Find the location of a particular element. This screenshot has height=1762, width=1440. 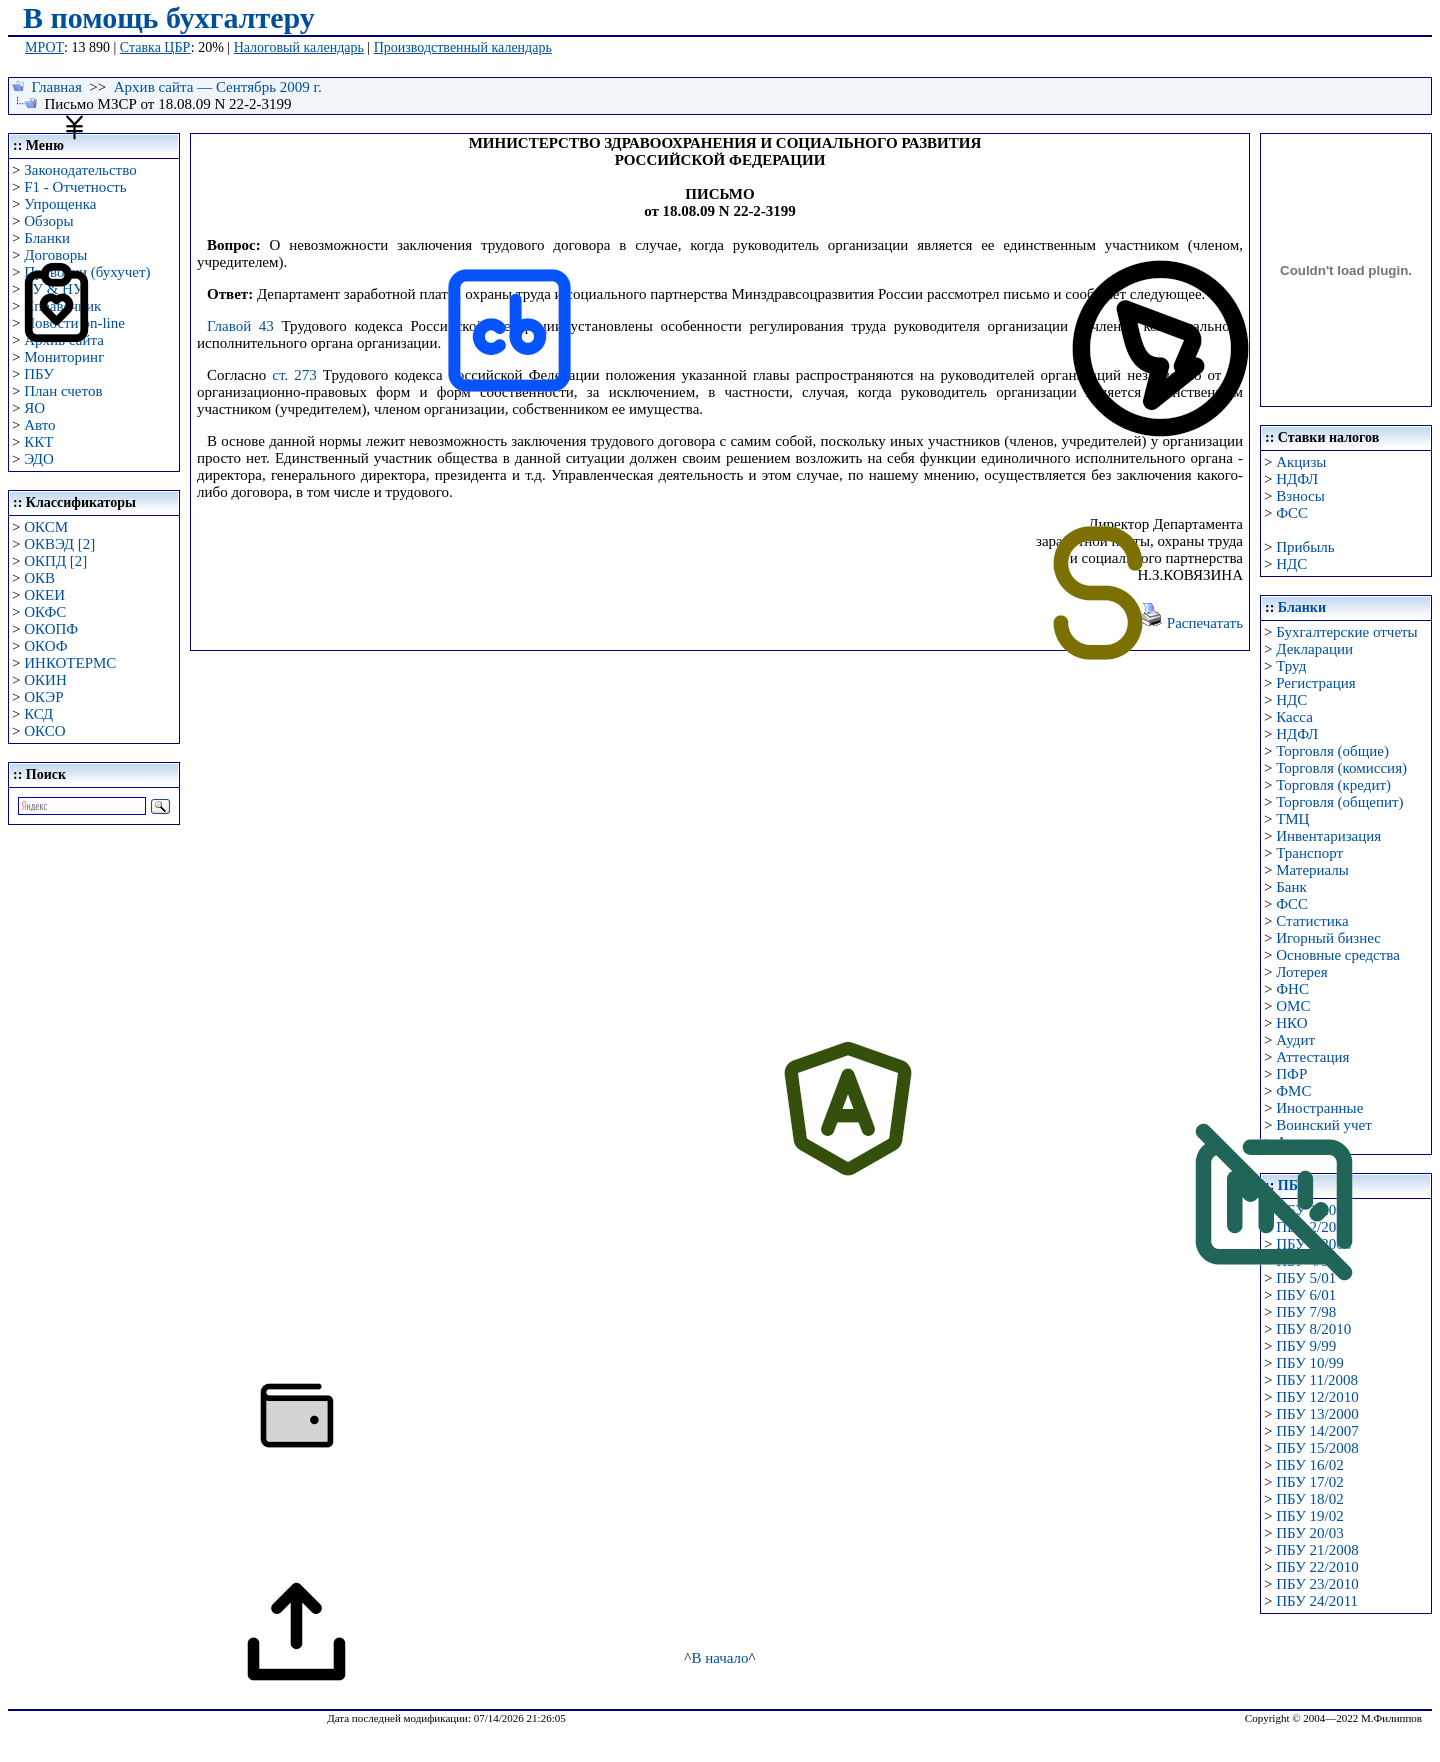

access your wallet or payment methods is located at coordinates (295, 1418).